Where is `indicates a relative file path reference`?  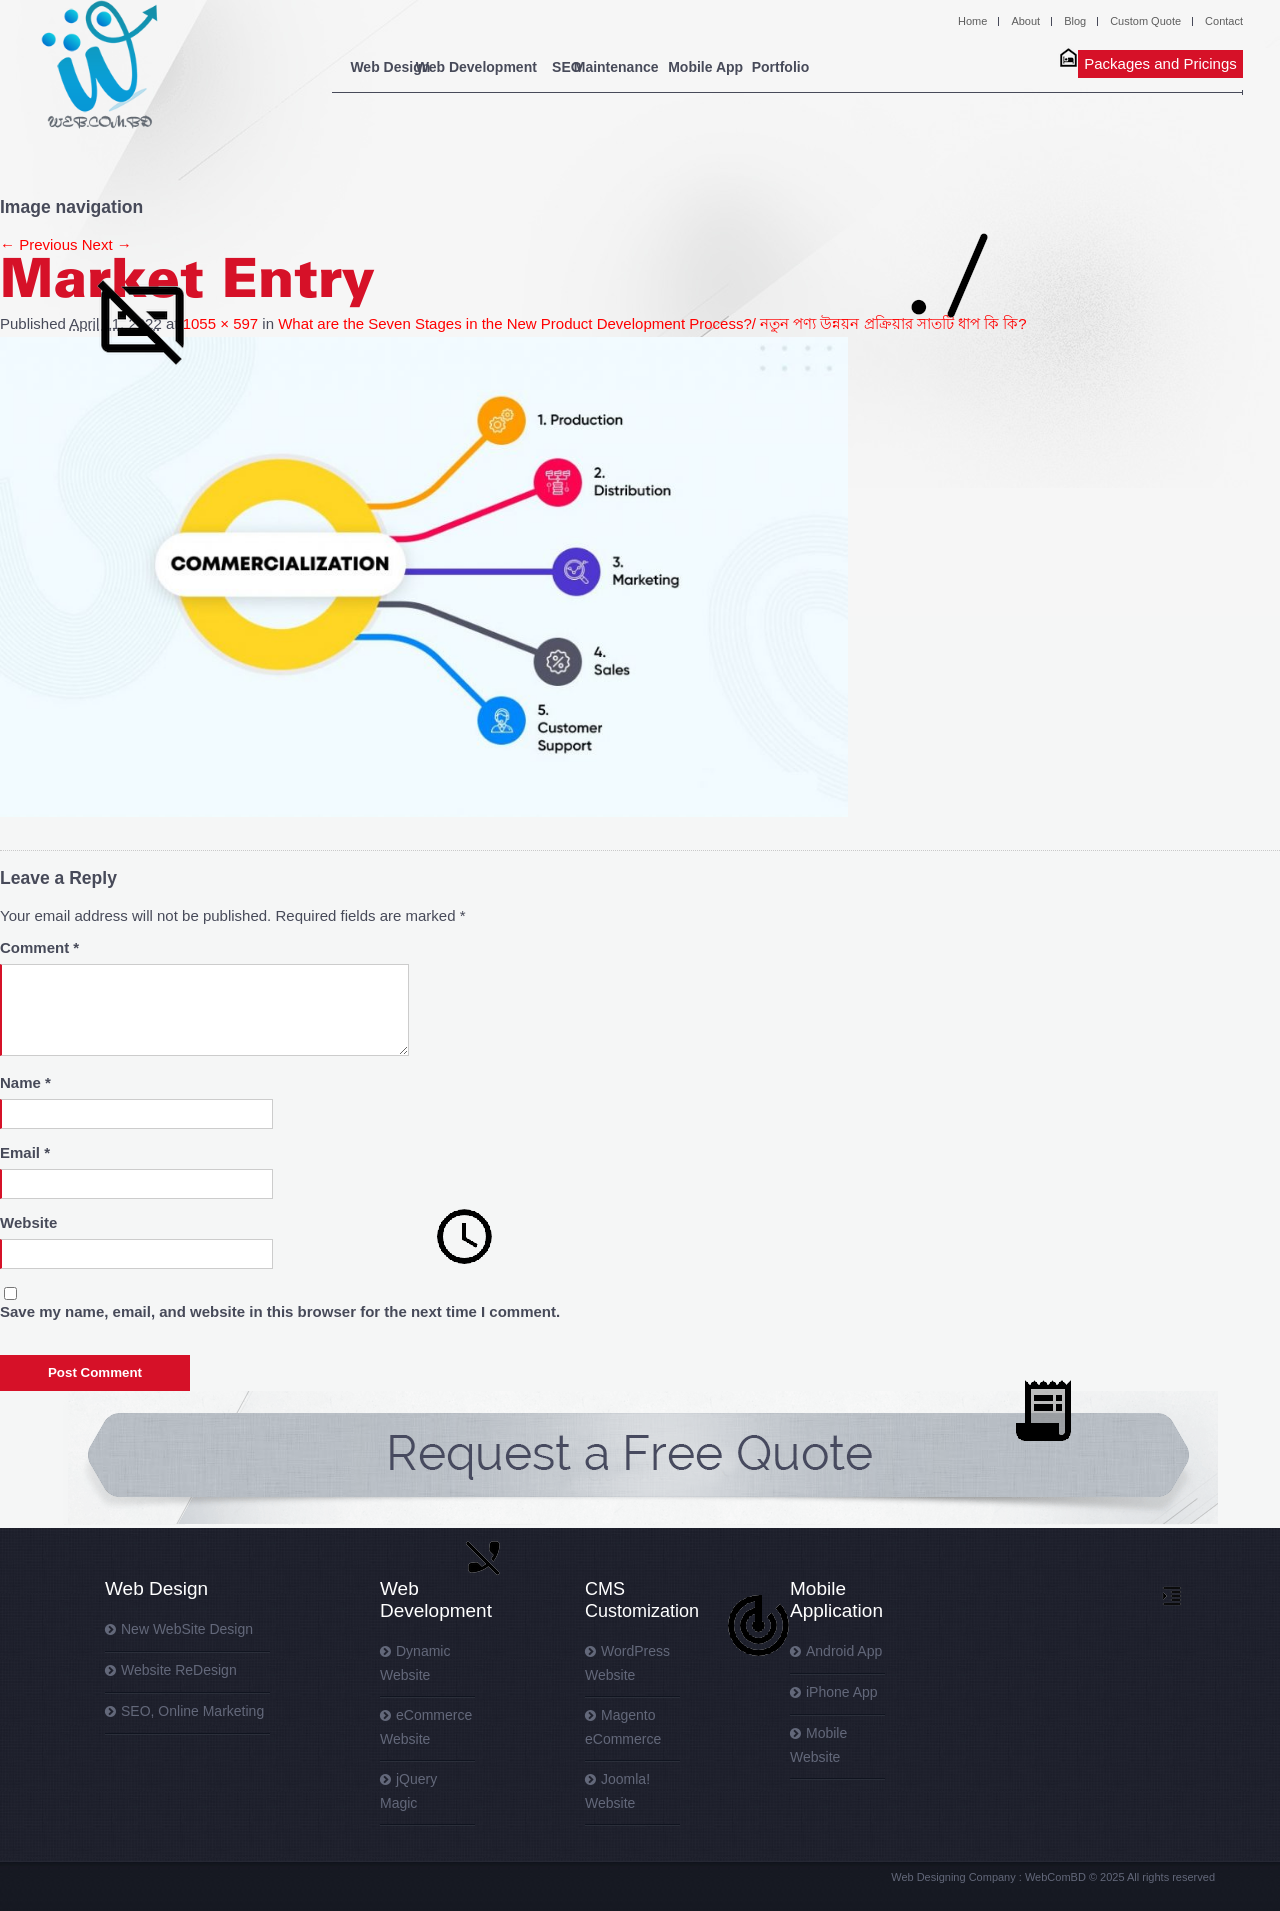
indicates a relative file path reference is located at coordinates (950, 275).